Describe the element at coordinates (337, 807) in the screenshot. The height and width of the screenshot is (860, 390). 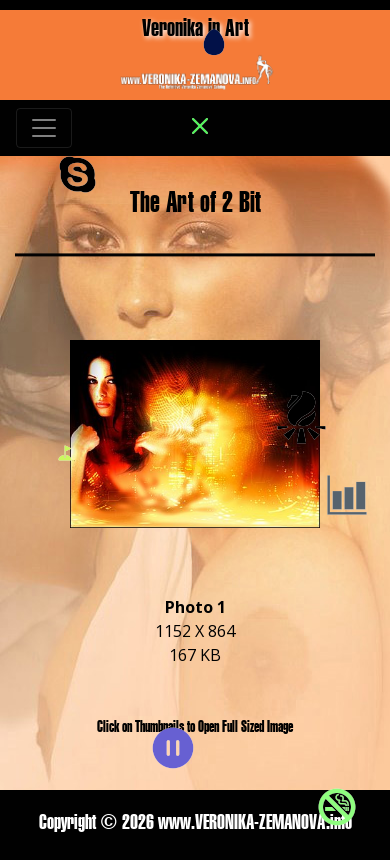
I see `indicates a no smoking zone or policy` at that location.